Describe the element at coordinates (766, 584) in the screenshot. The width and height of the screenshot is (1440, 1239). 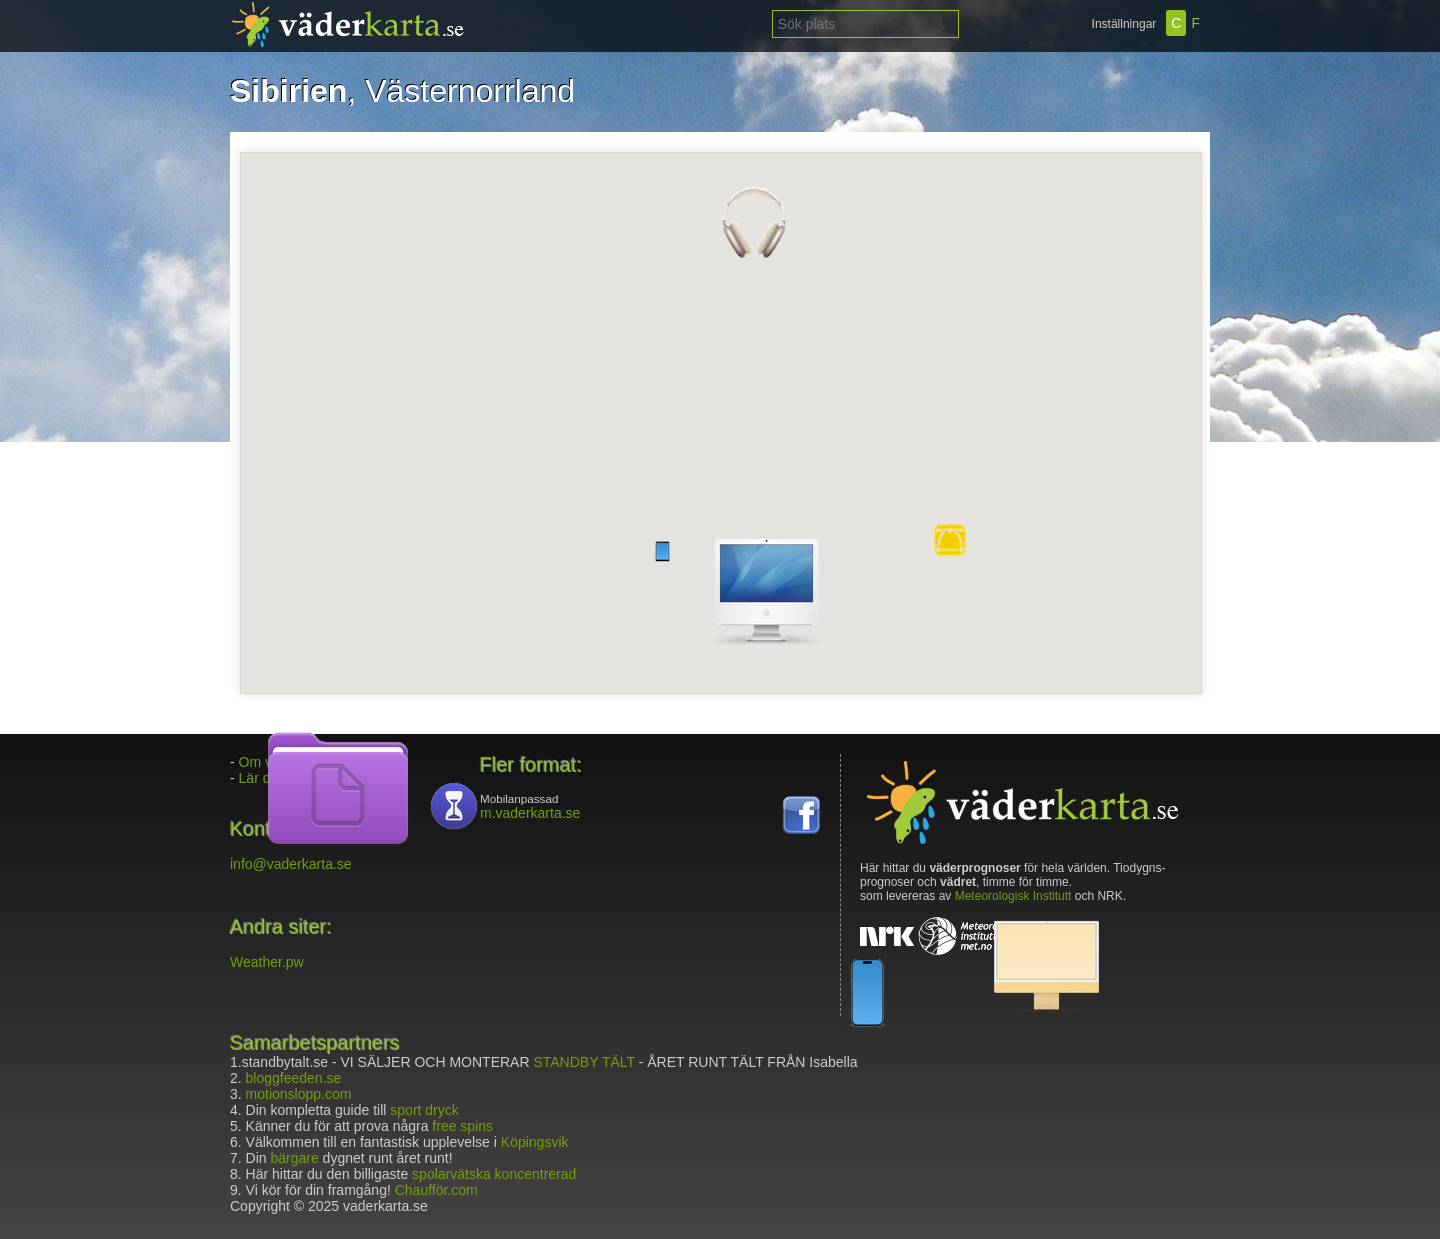
I see `represents an iMac desktop computer` at that location.